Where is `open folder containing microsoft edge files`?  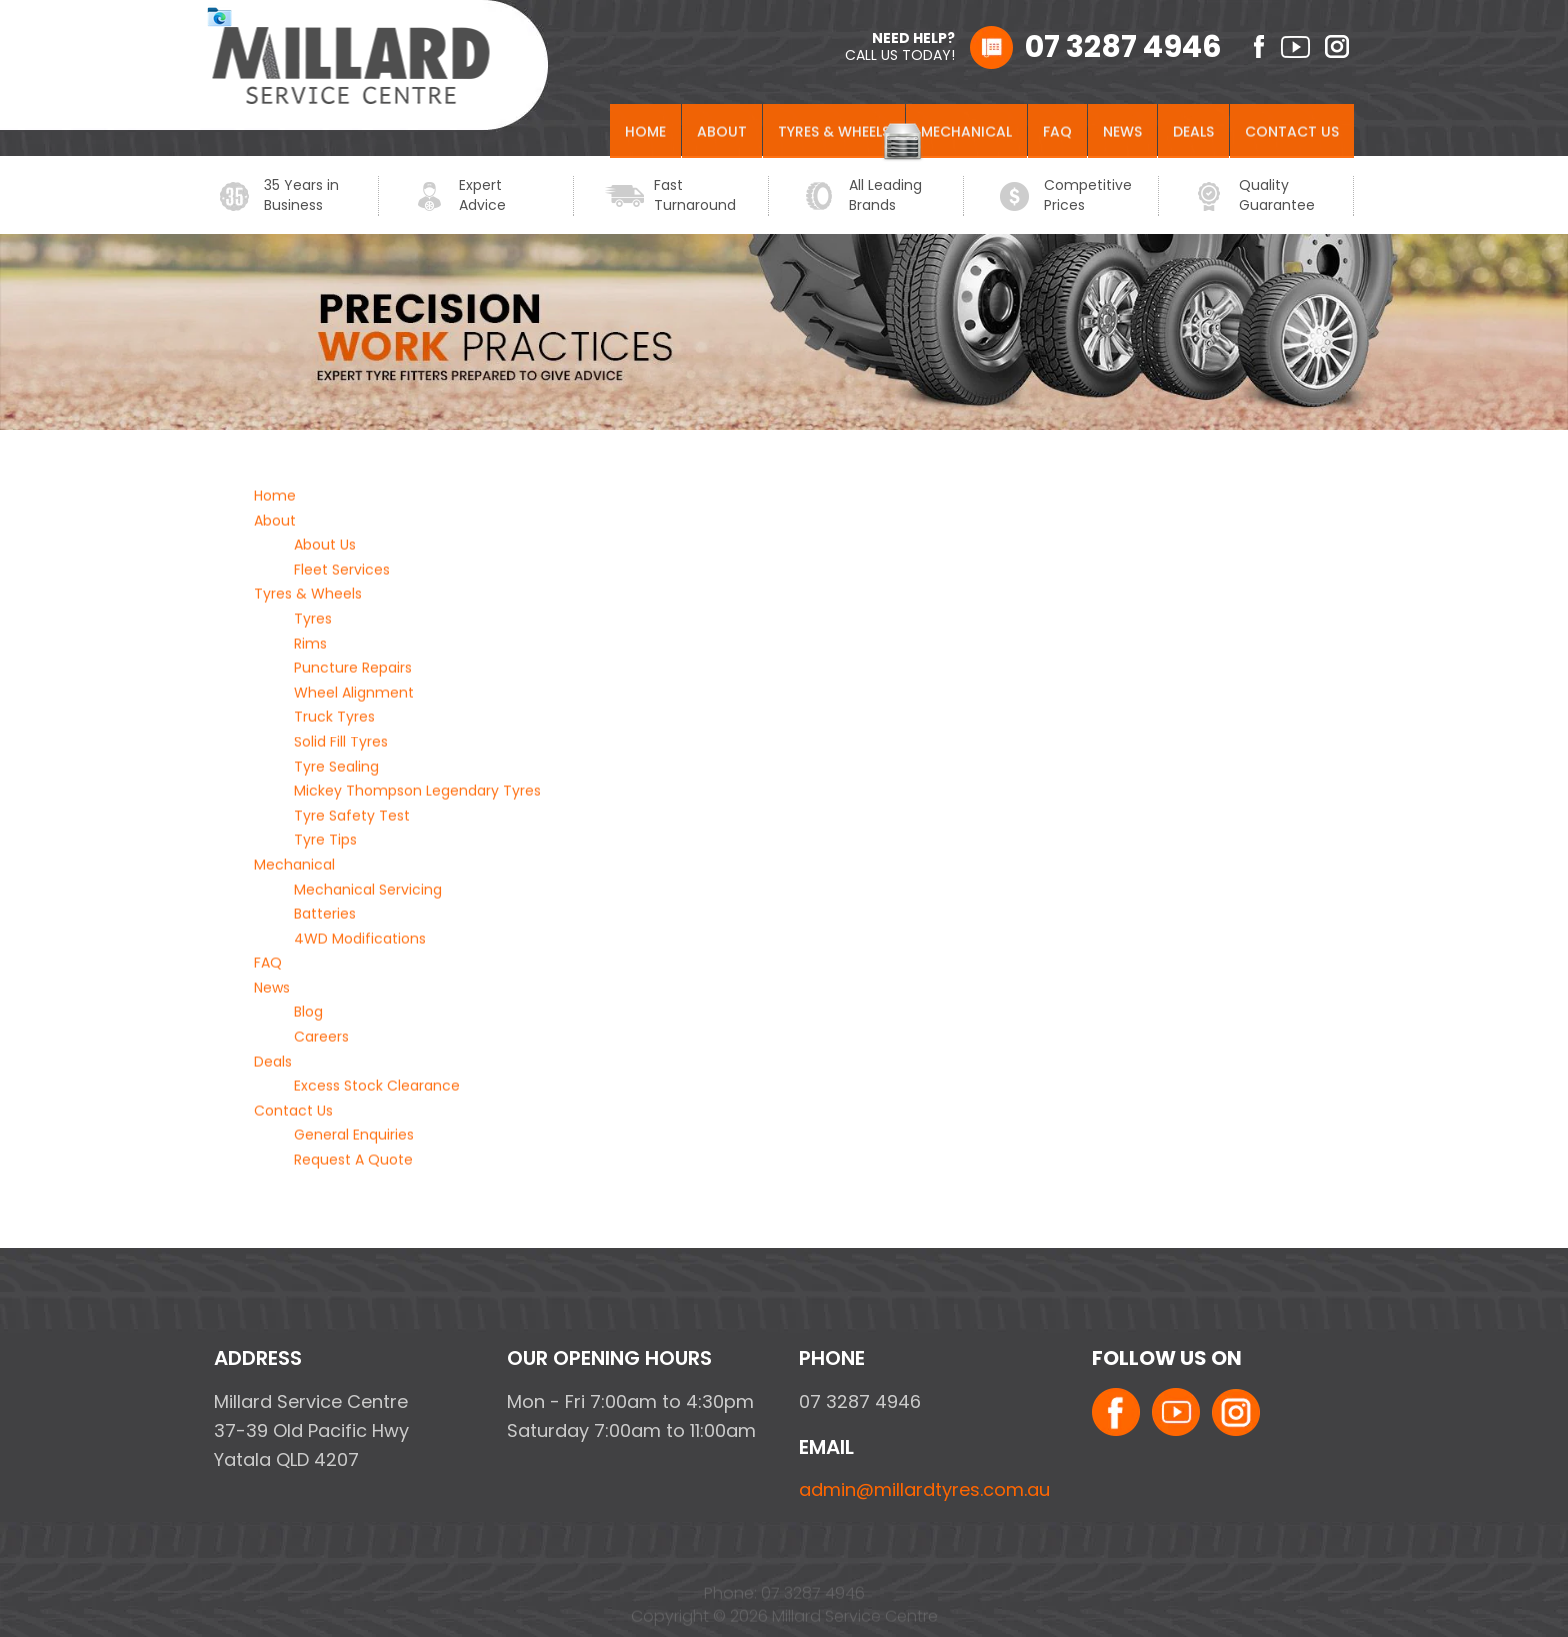
open folder containing microsoft edge files is located at coordinates (219, 17).